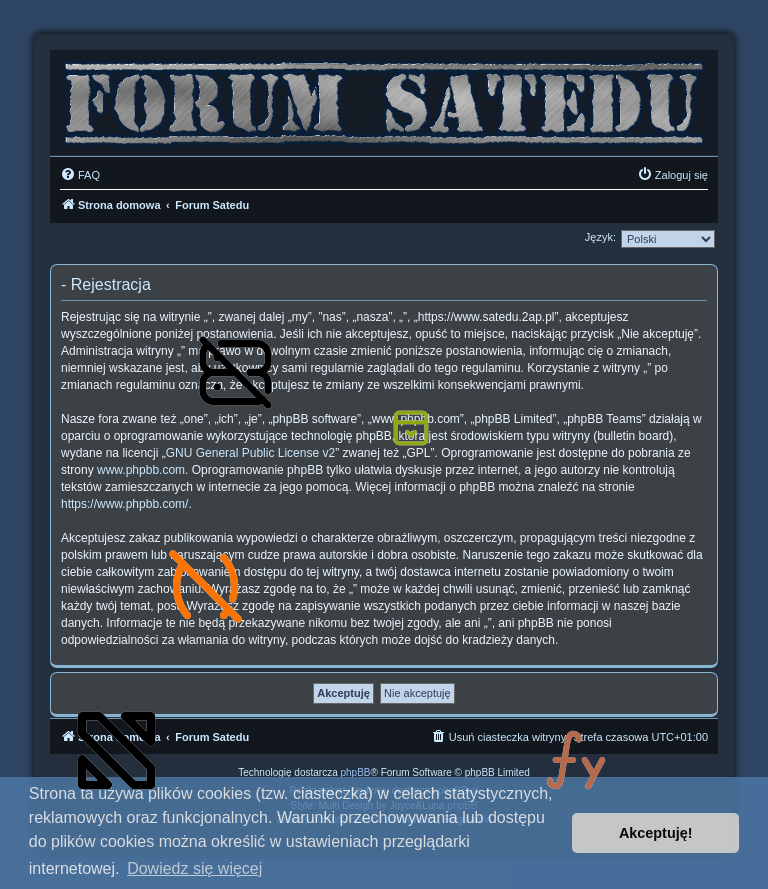 The width and height of the screenshot is (768, 889). I want to click on expand the navigation bar, so click(411, 428).